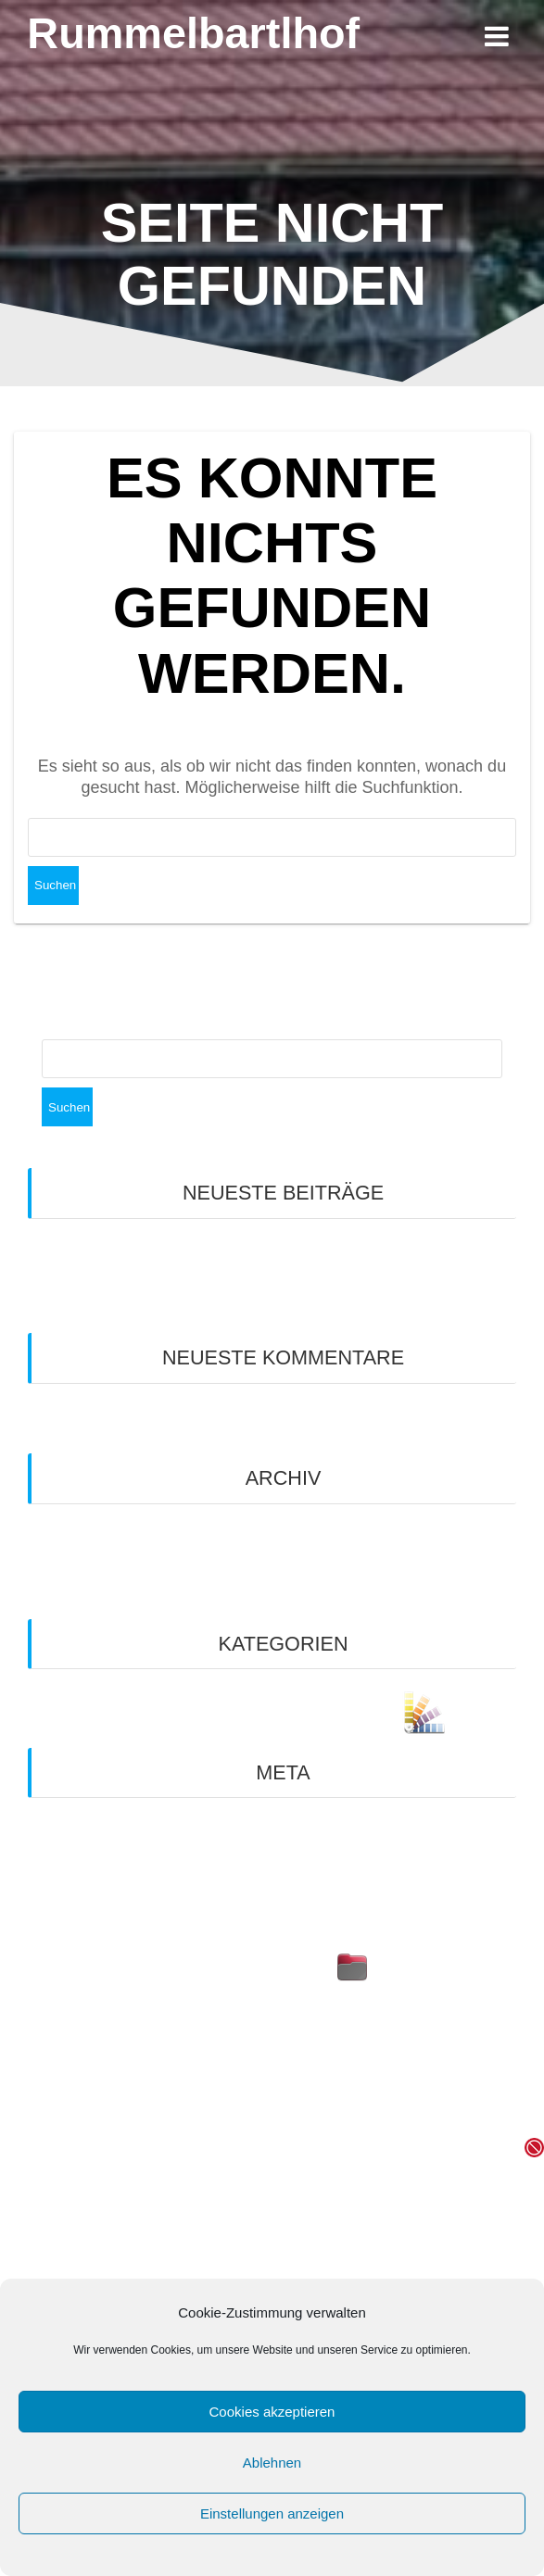  I want to click on delete or remove selected item, so click(534, 2147).